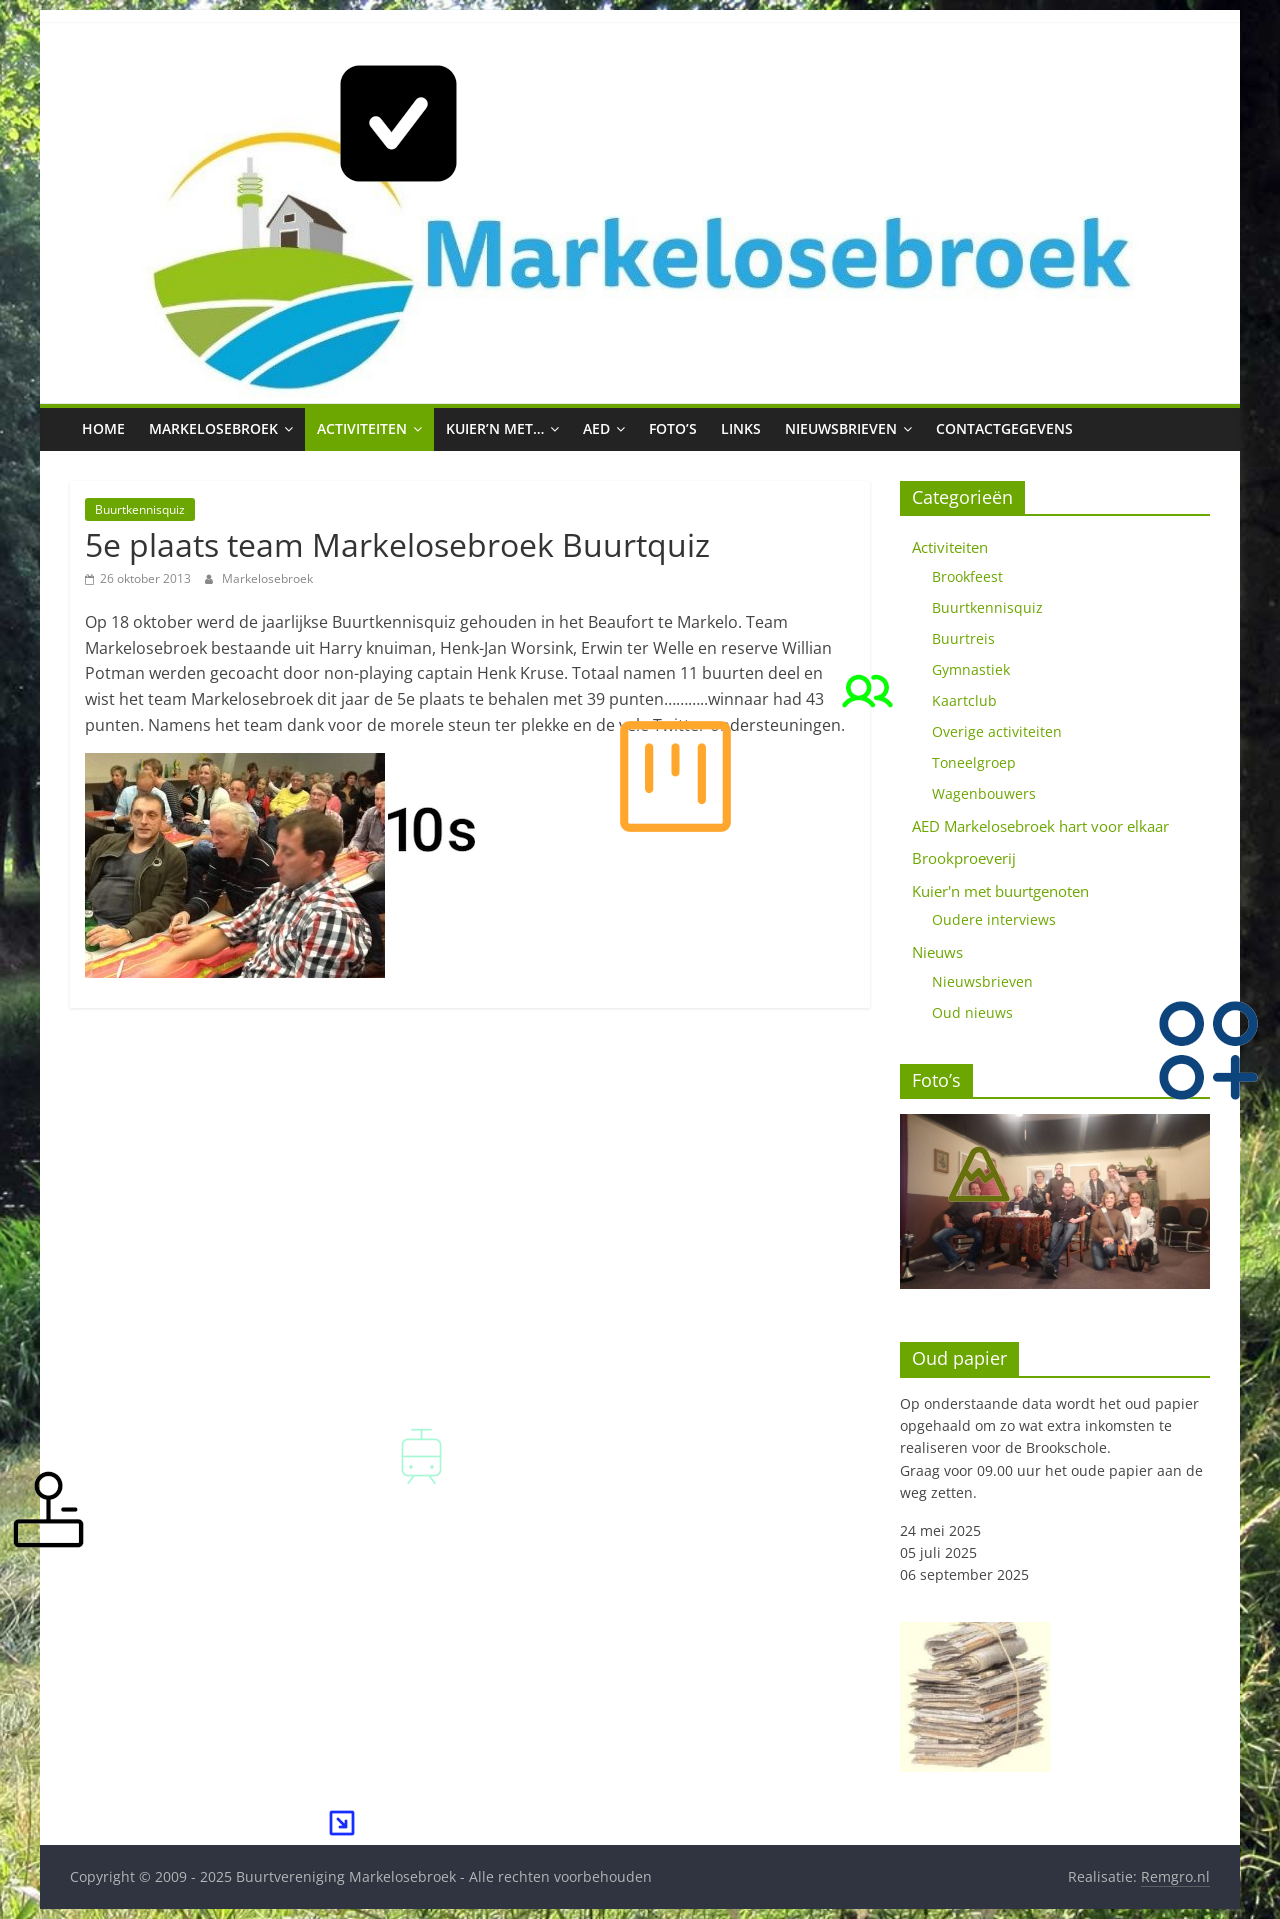  I want to click on access gaming or controller settings, so click(48, 1512).